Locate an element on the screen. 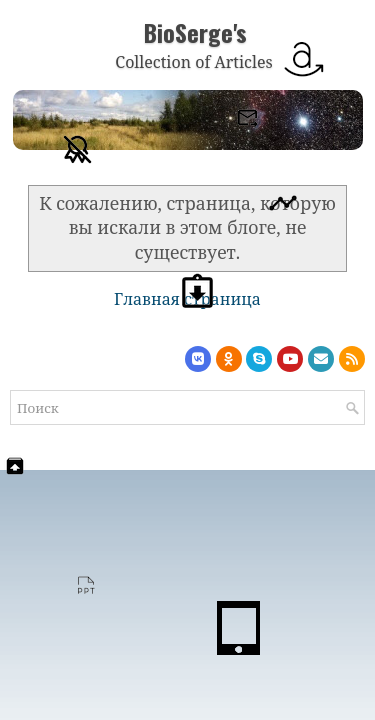 The width and height of the screenshot is (375, 720). indicates awards or achievements are disabled is located at coordinates (77, 149).